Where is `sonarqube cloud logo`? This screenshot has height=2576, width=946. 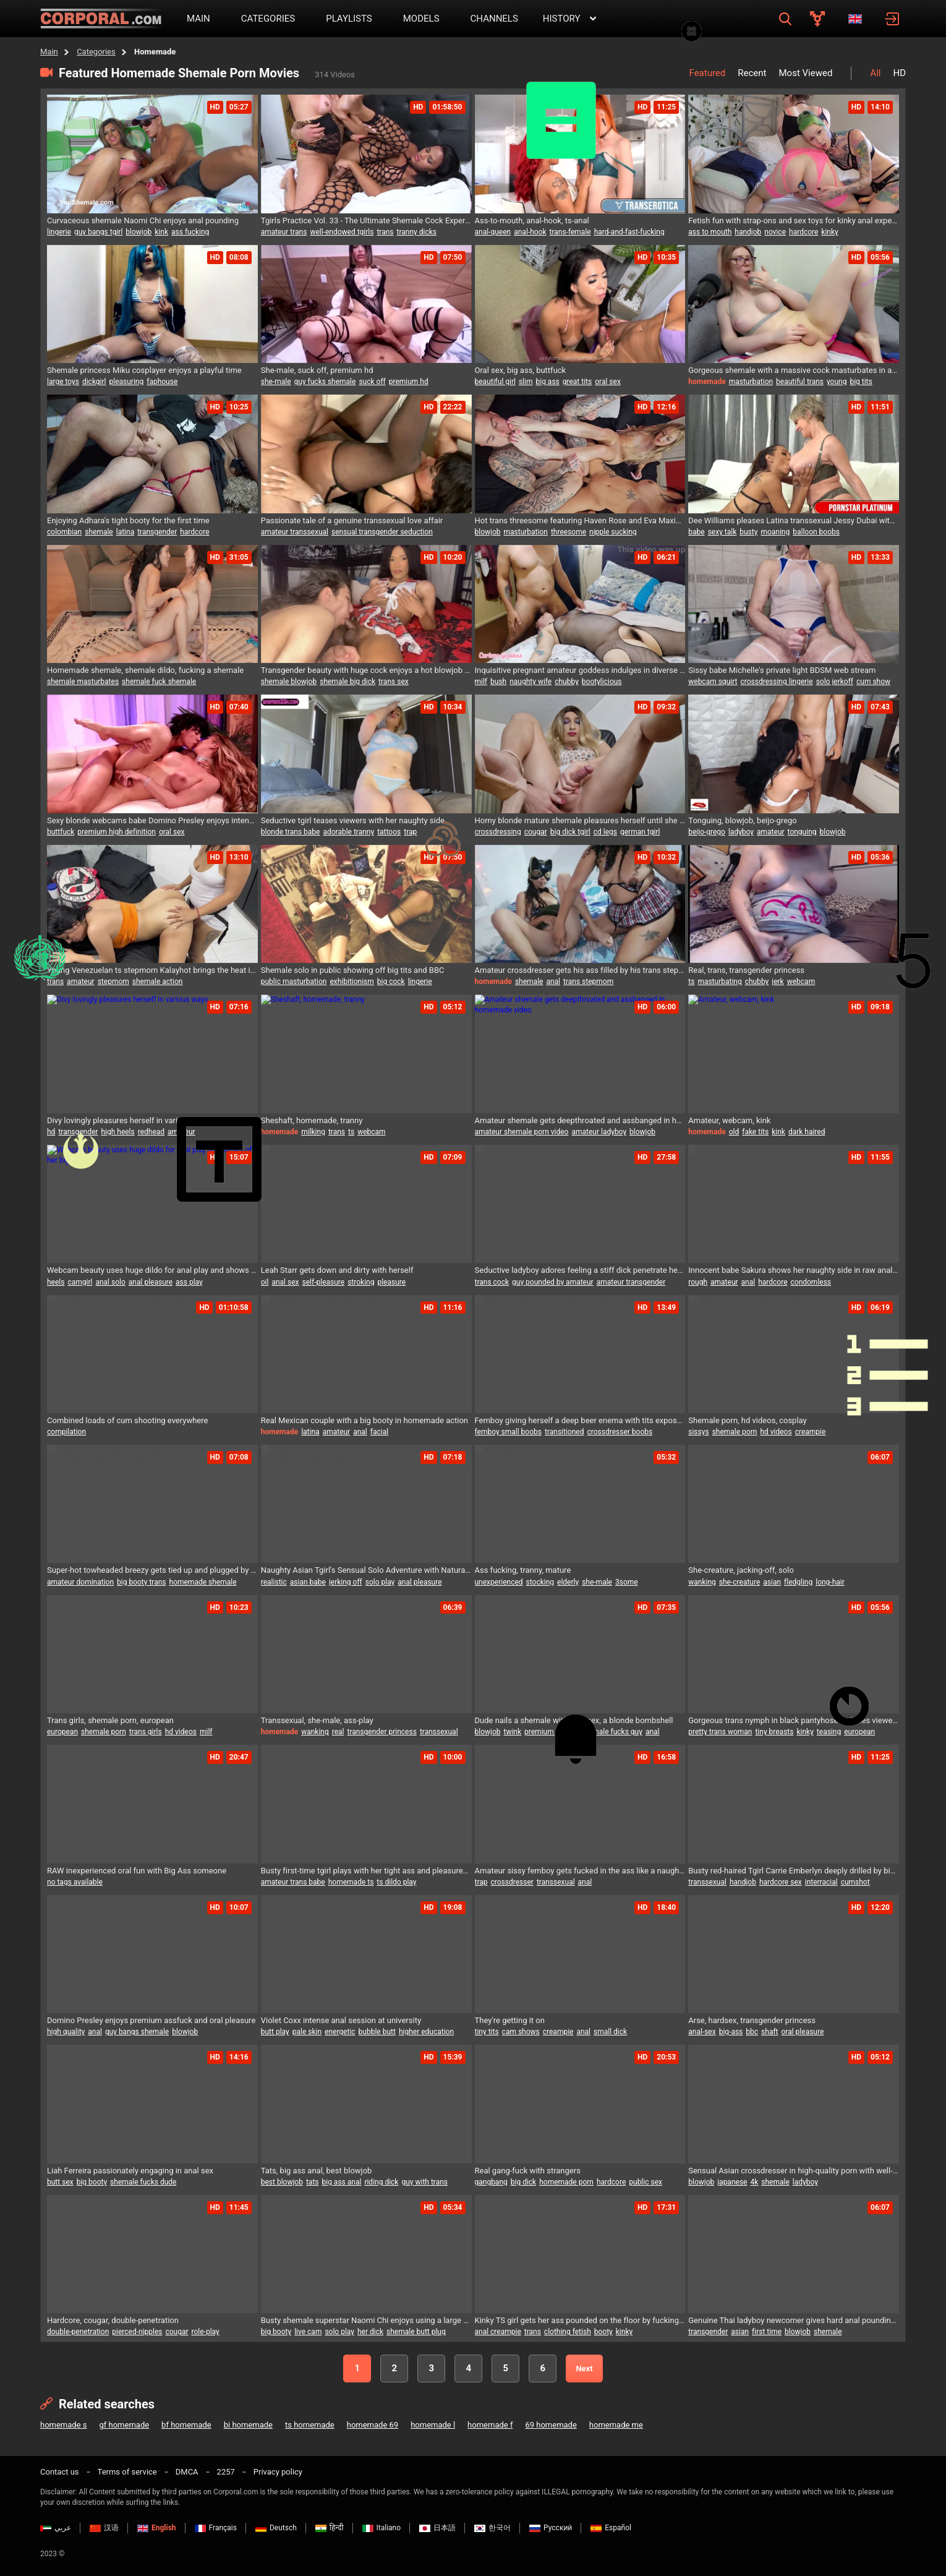 sonarqube cloud logo is located at coordinates (443, 839).